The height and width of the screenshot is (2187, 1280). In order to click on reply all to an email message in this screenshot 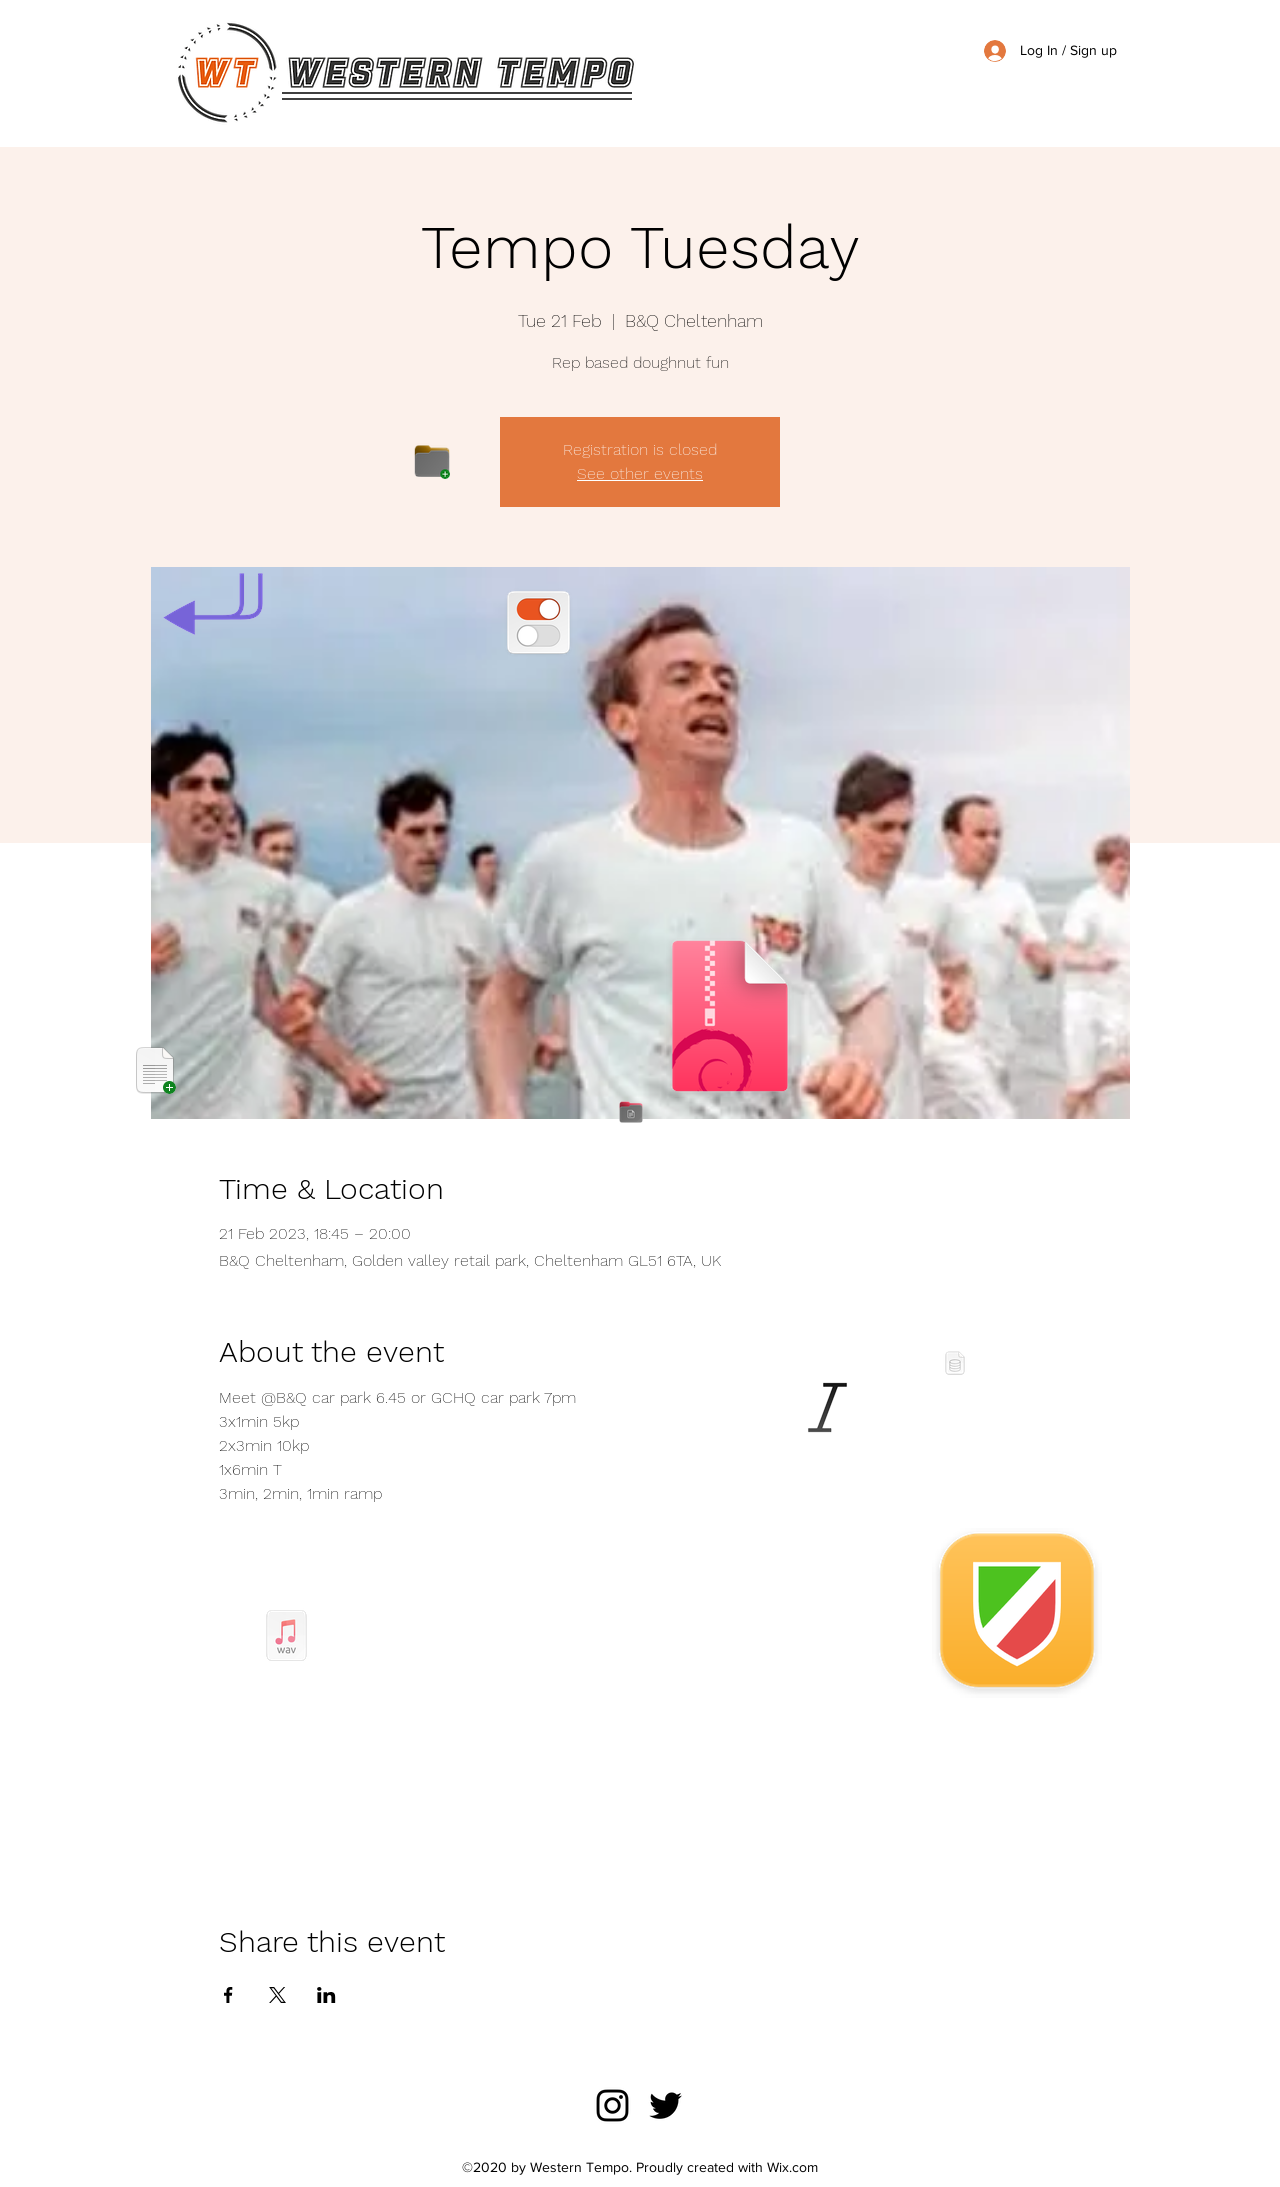, I will do `click(211, 603)`.